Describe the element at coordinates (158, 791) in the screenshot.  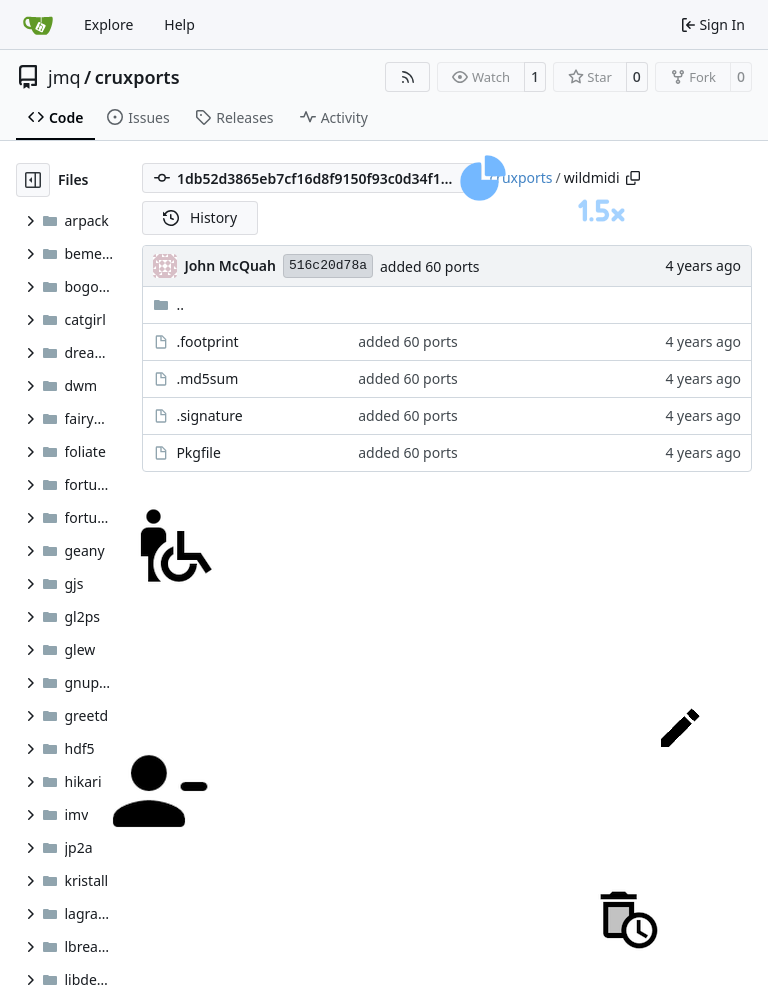
I see `remove a contact or friend` at that location.